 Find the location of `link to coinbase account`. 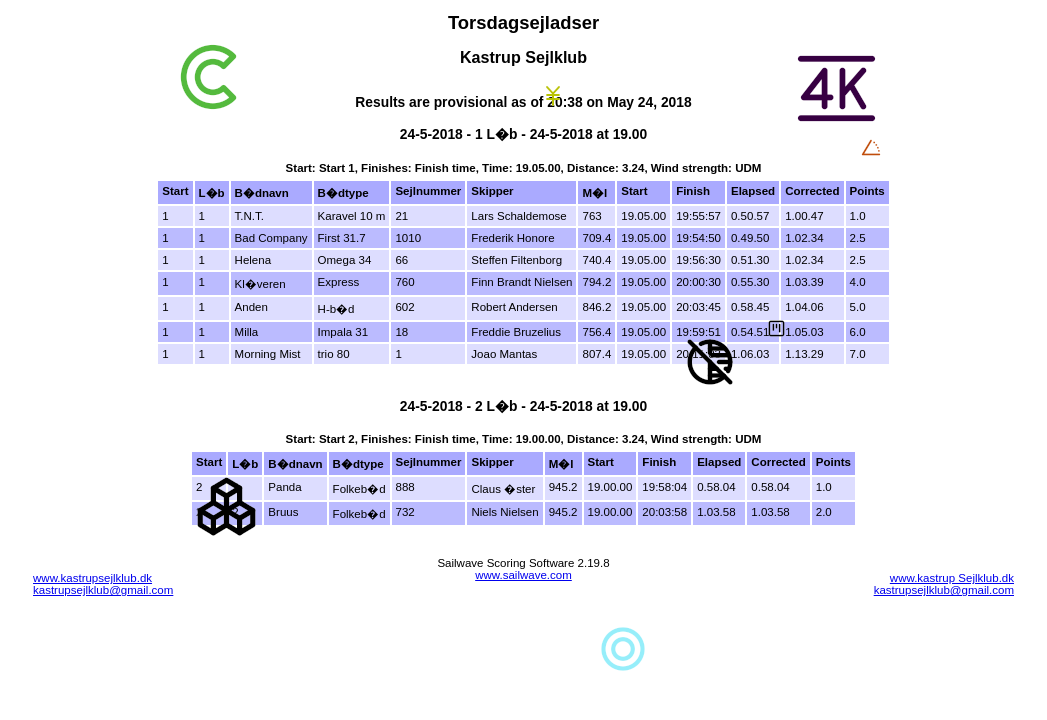

link to coinbase account is located at coordinates (210, 77).